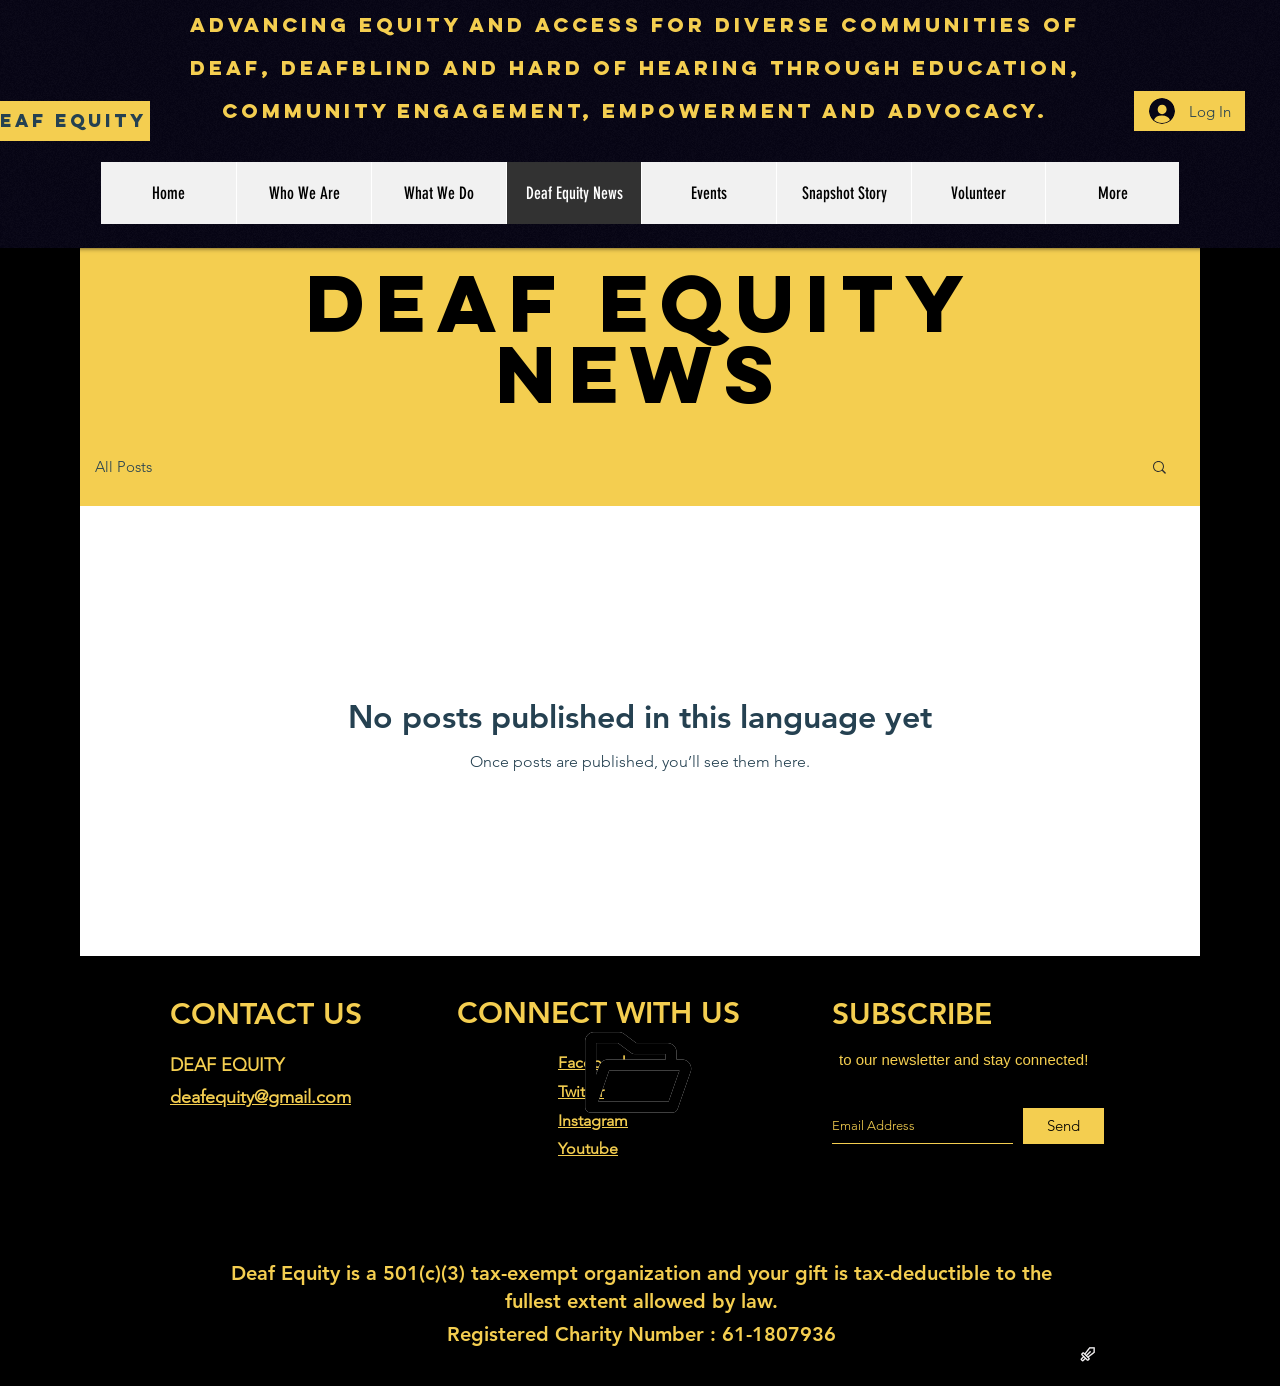 The width and height of the screenshot is (1280, 1386). What do you see at coordinates (1088, 1354) in the screenshot?
I see `access combat or battle features` at bounding box center [1088, 1354].